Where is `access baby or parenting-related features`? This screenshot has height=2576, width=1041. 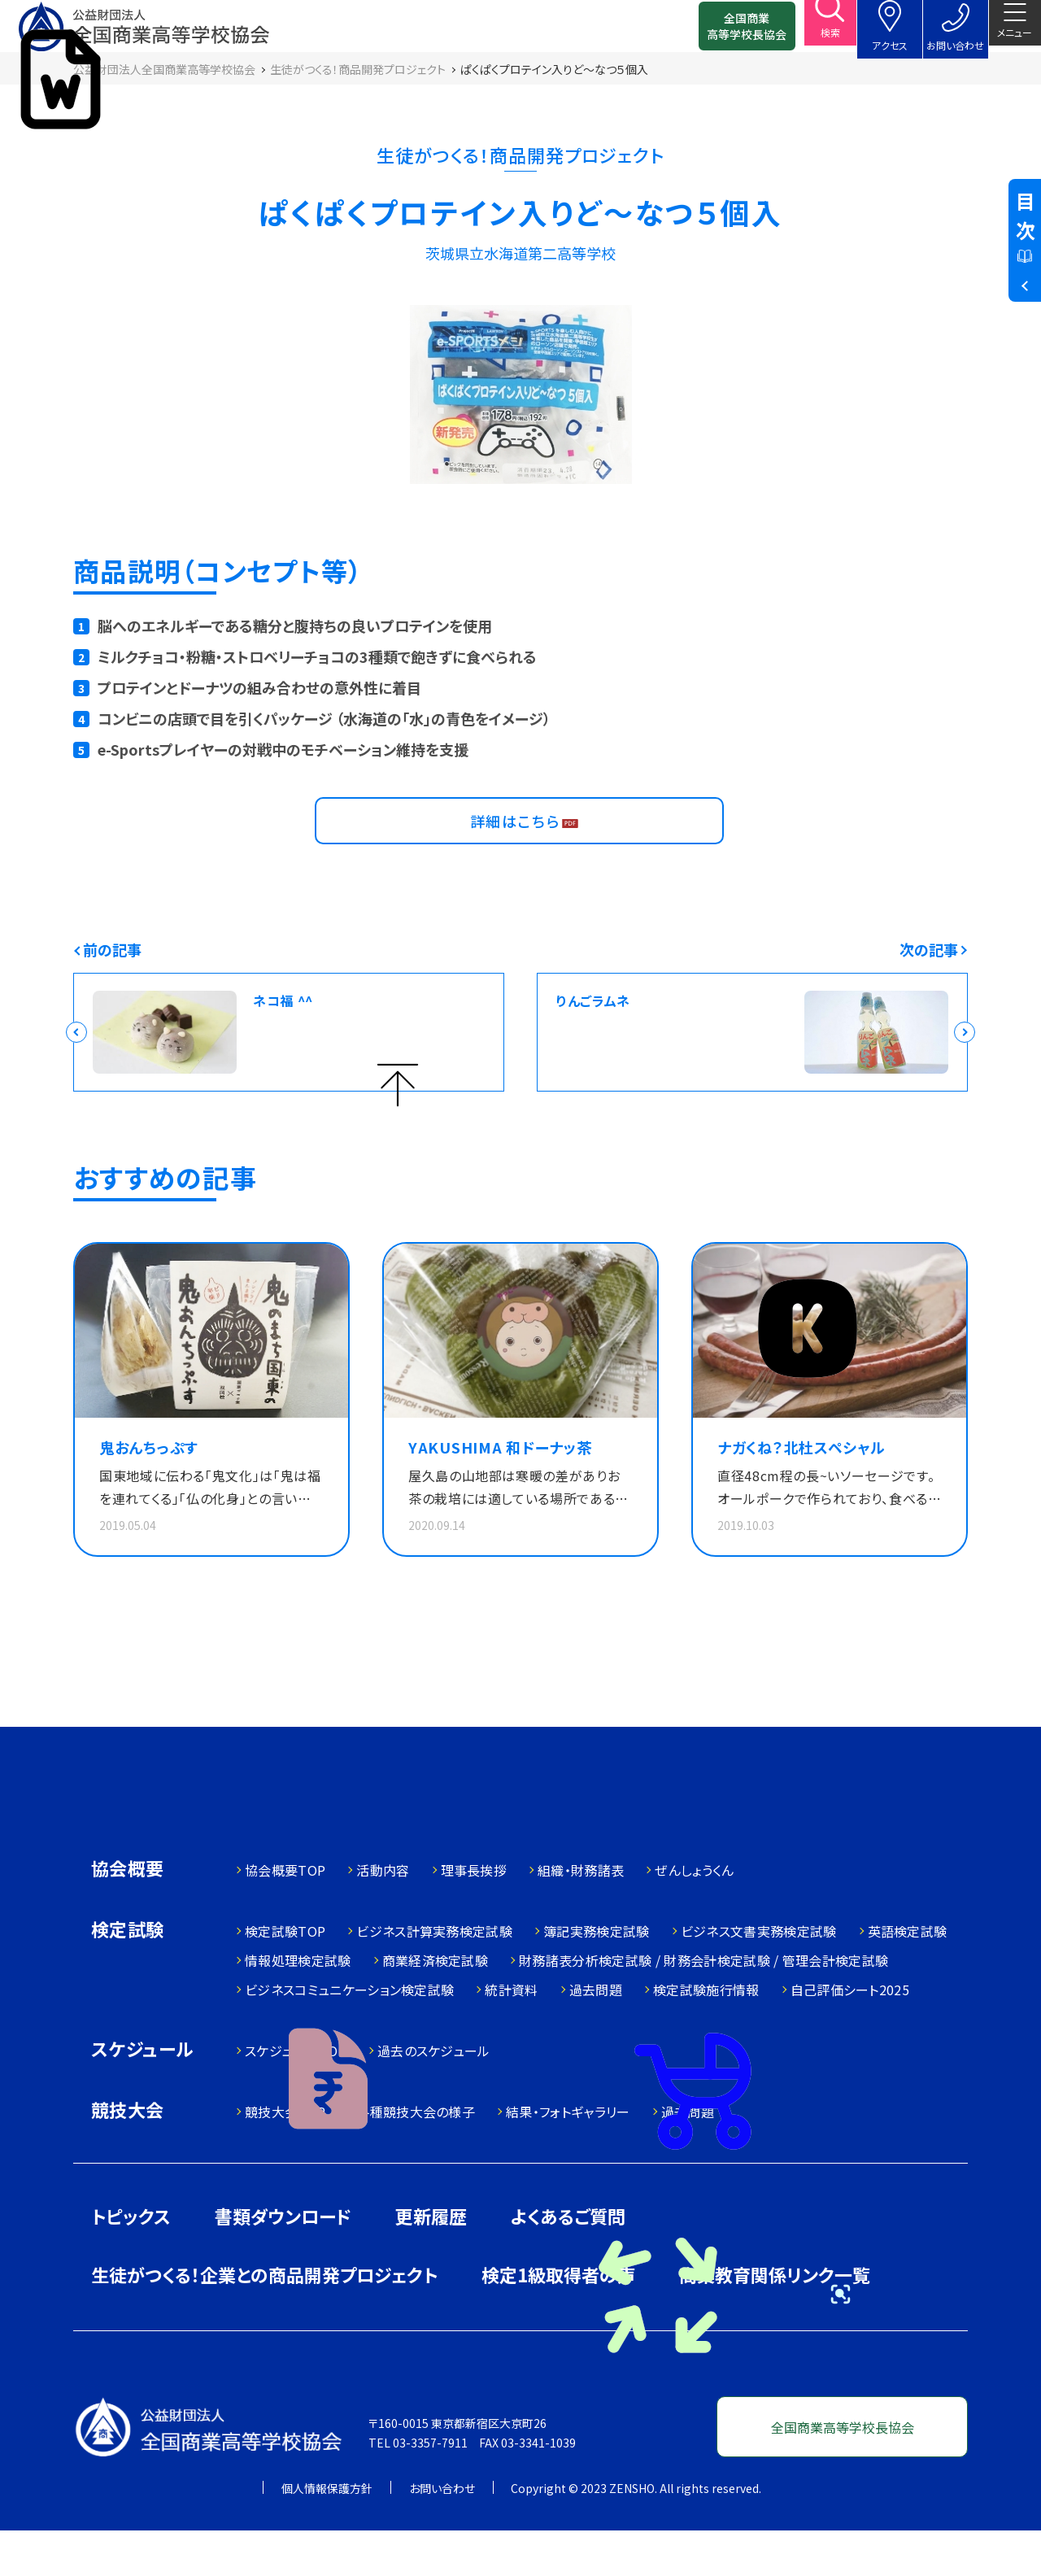
access baby or parenting-related features is located at coordinates (699, 2091).